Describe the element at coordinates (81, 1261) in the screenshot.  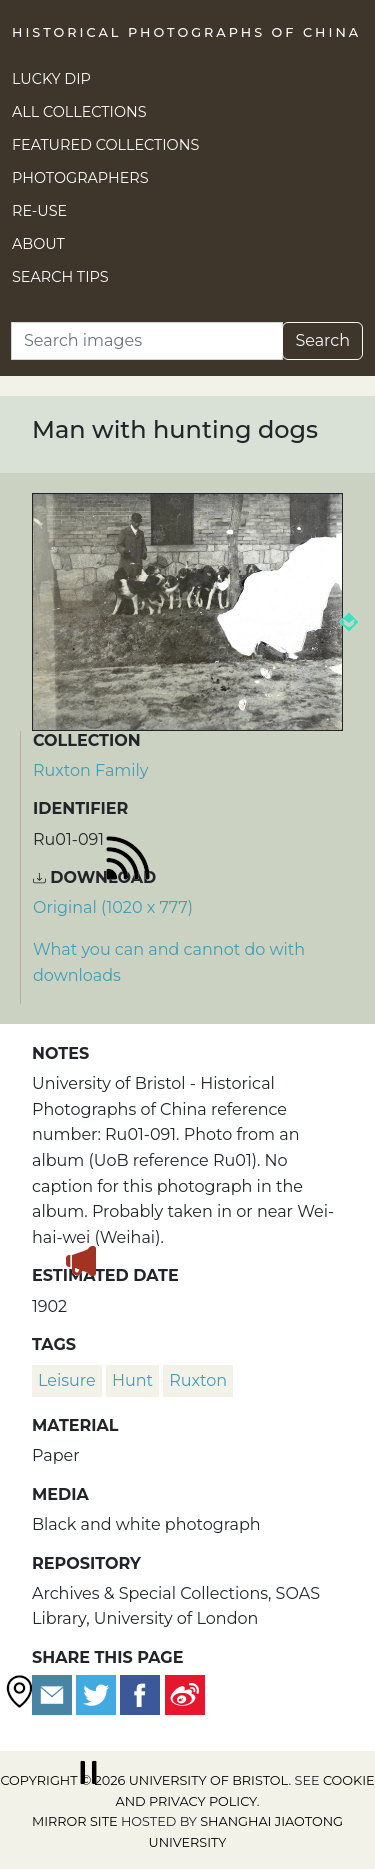
I see `view or access an announcement channel` at that location.